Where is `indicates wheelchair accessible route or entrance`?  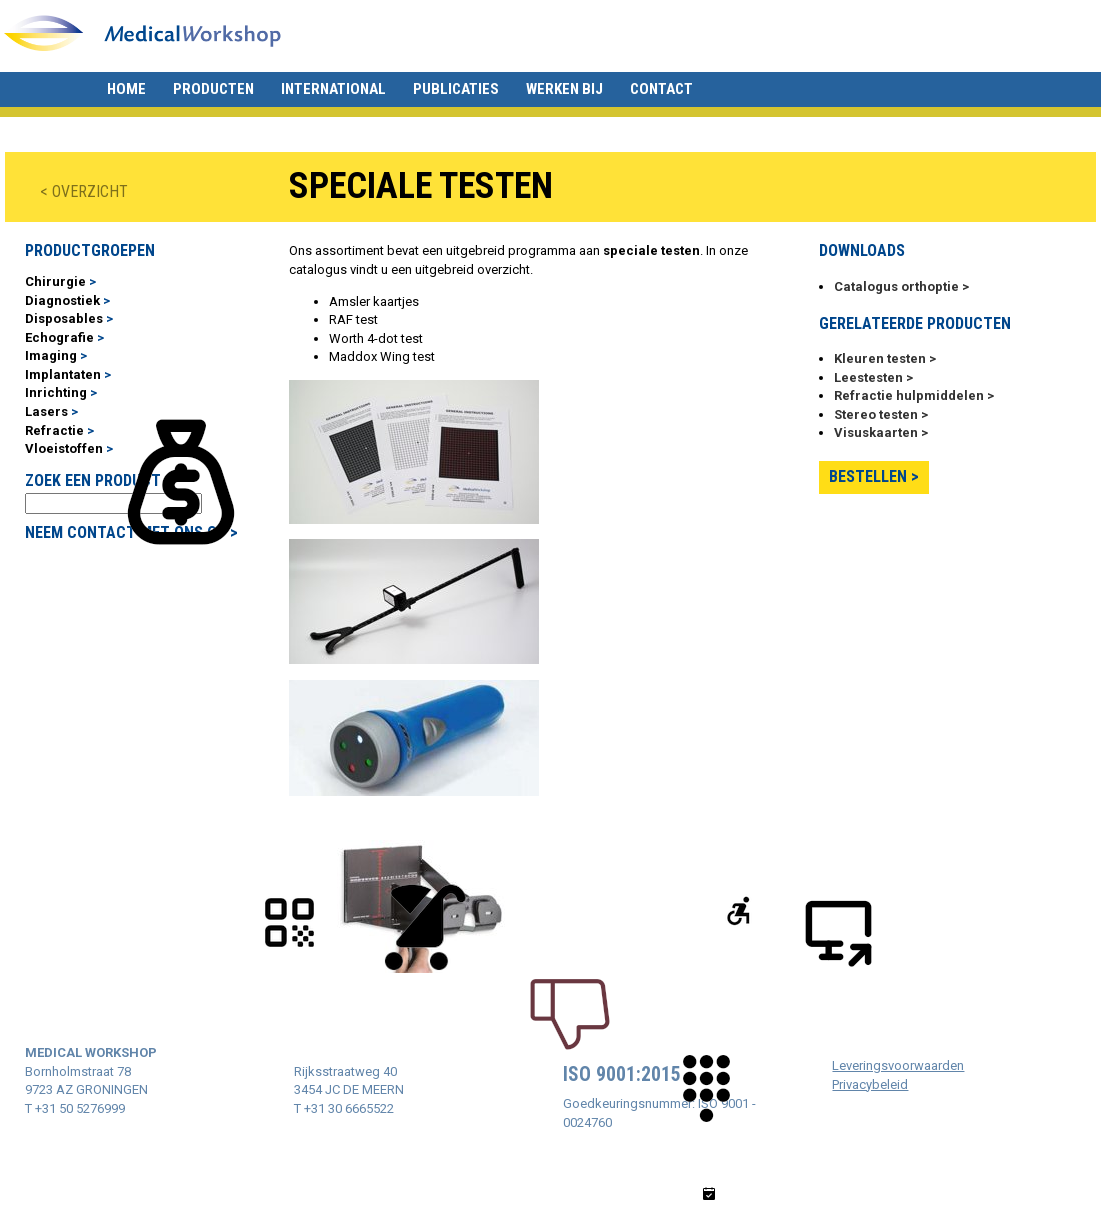
indicates wheelchair accessible route or entrance is located at coordinates (737, 910).